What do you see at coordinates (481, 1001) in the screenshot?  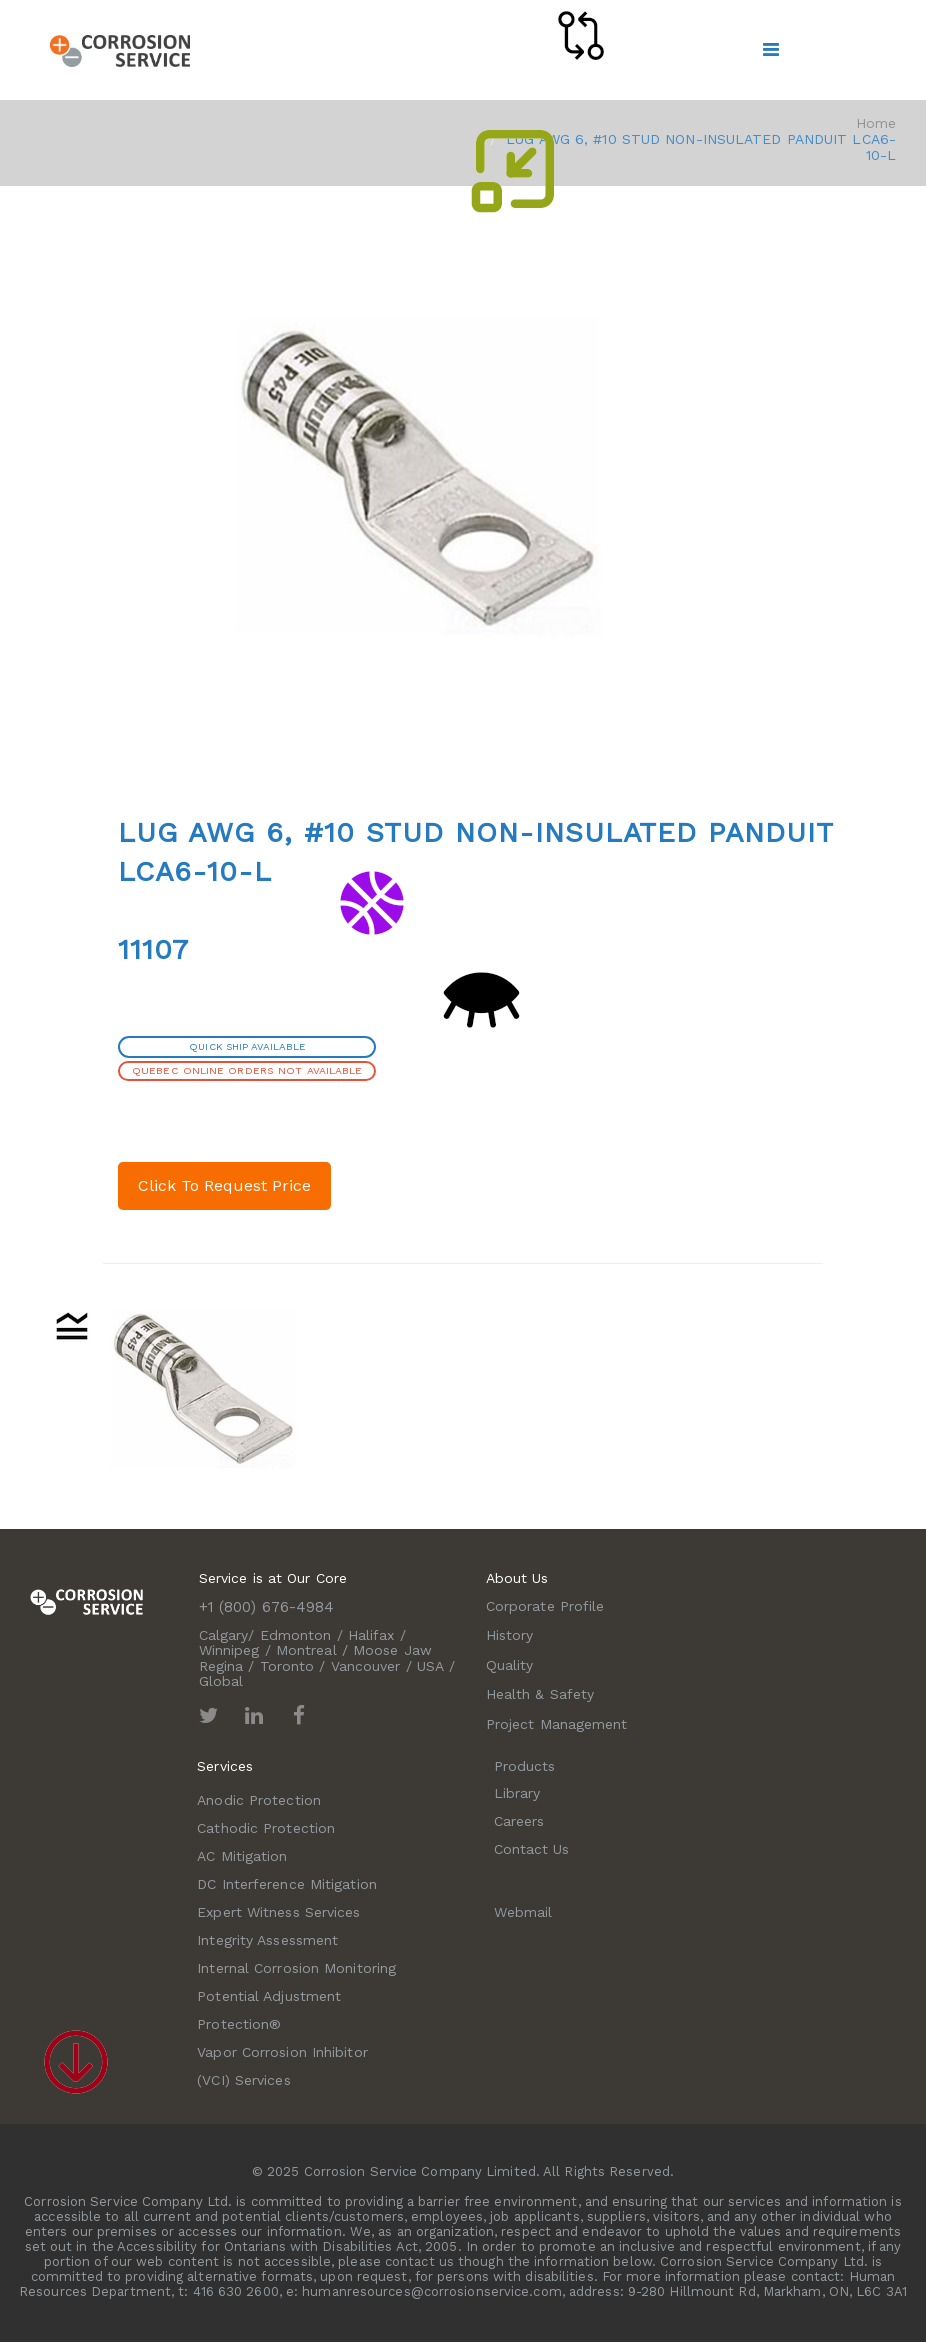 I see `hide password or sensitive content` at bounding box center [481, 1001].